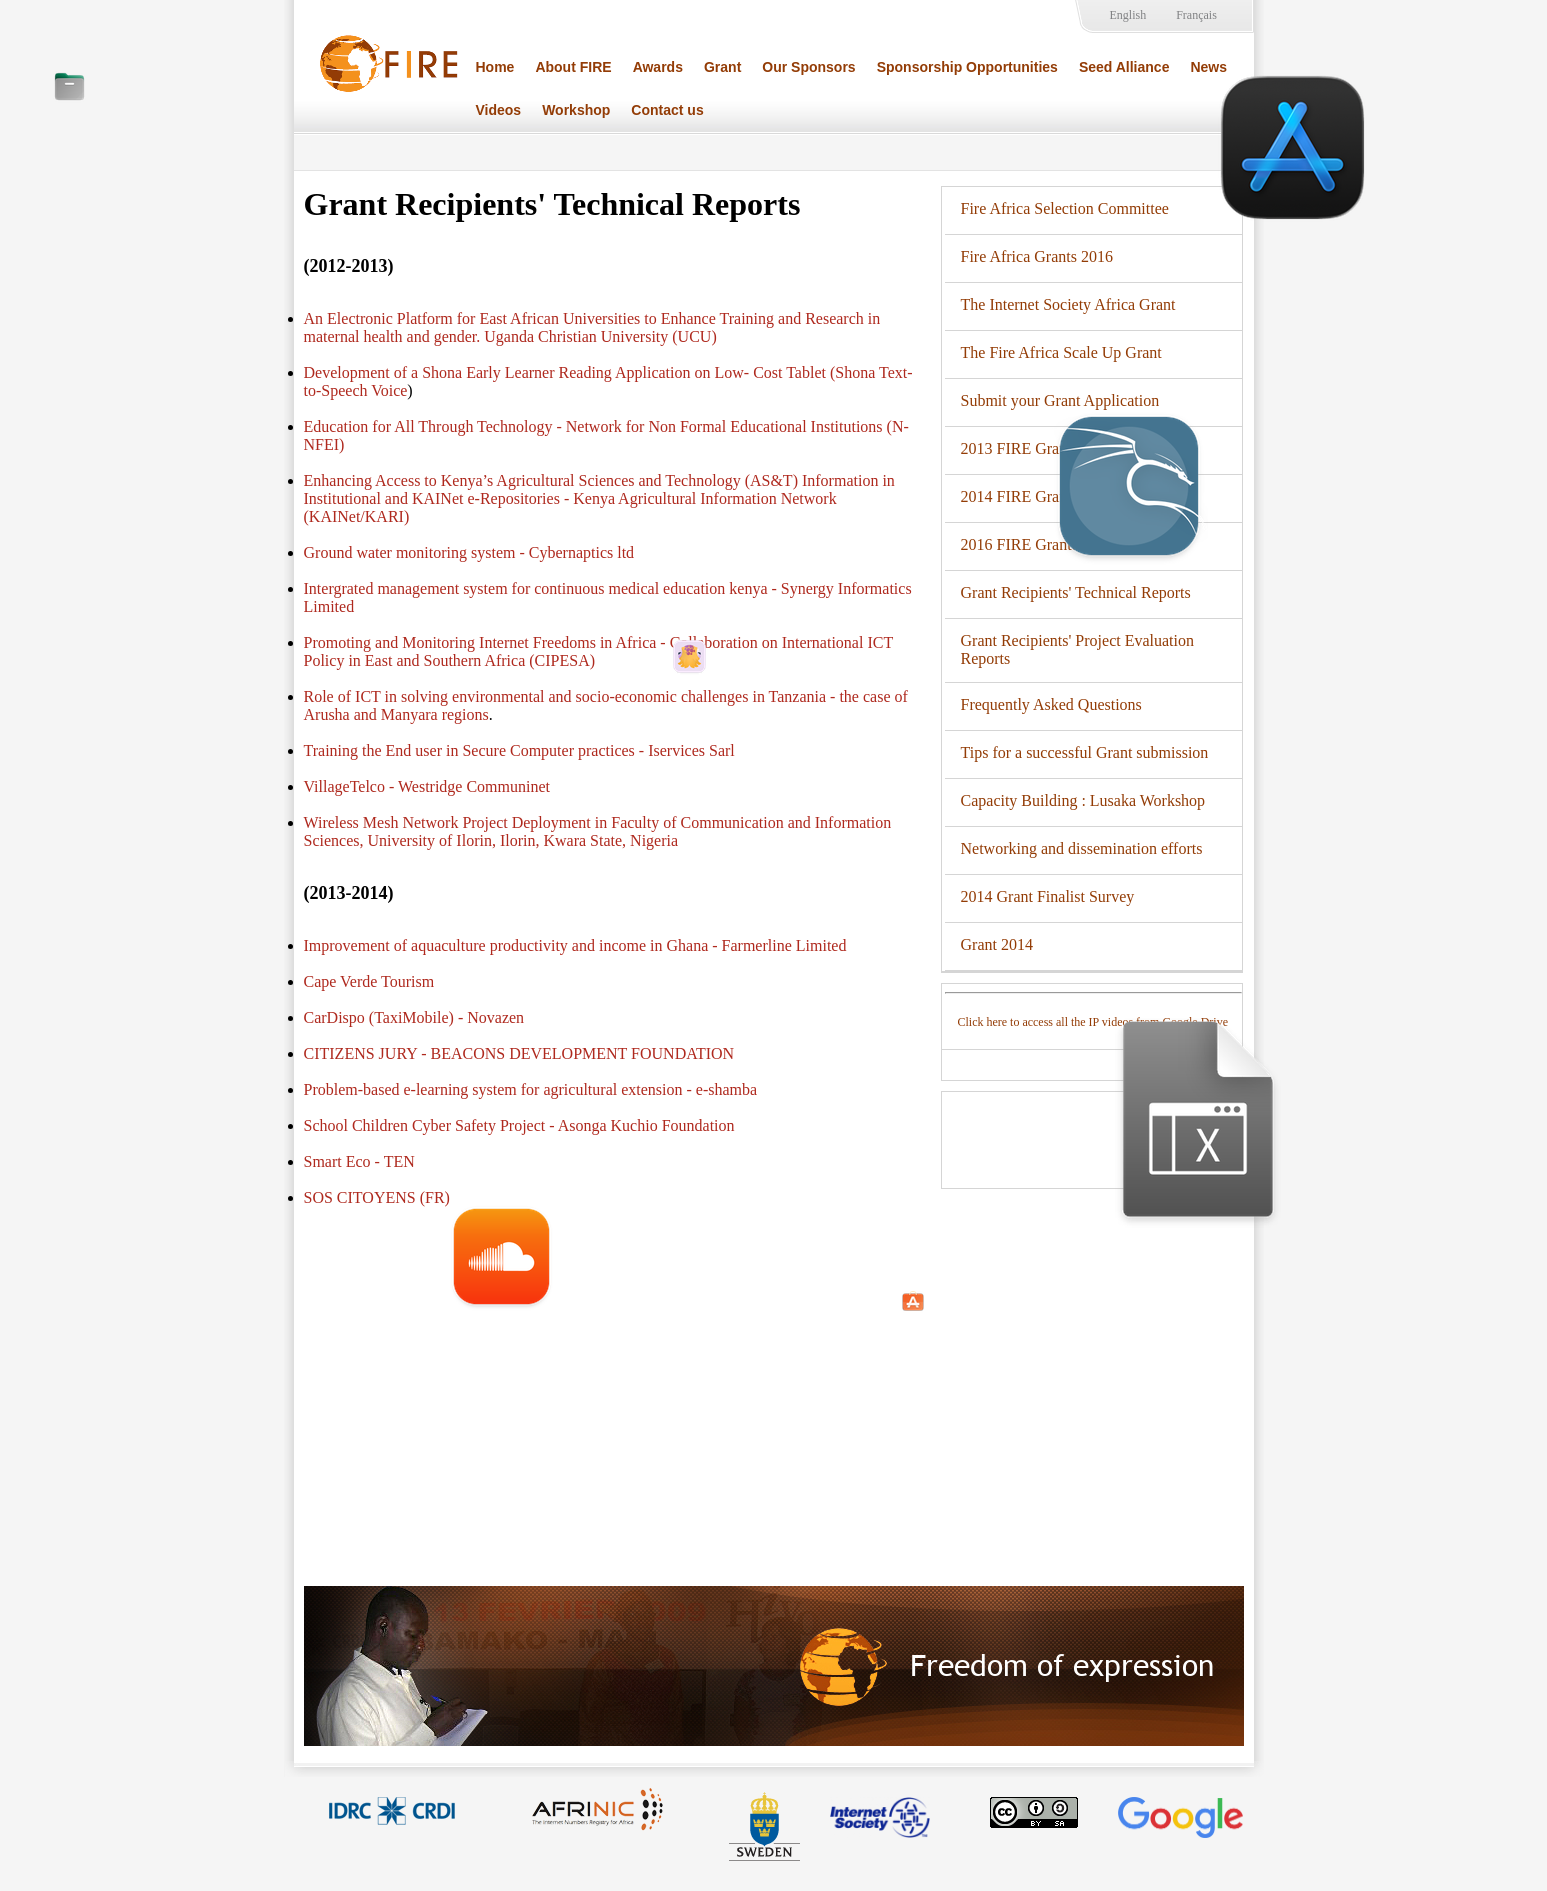 This screenshot has height=1891, width=1547. I want to click on launch kali linux application, so click(1129, 486).